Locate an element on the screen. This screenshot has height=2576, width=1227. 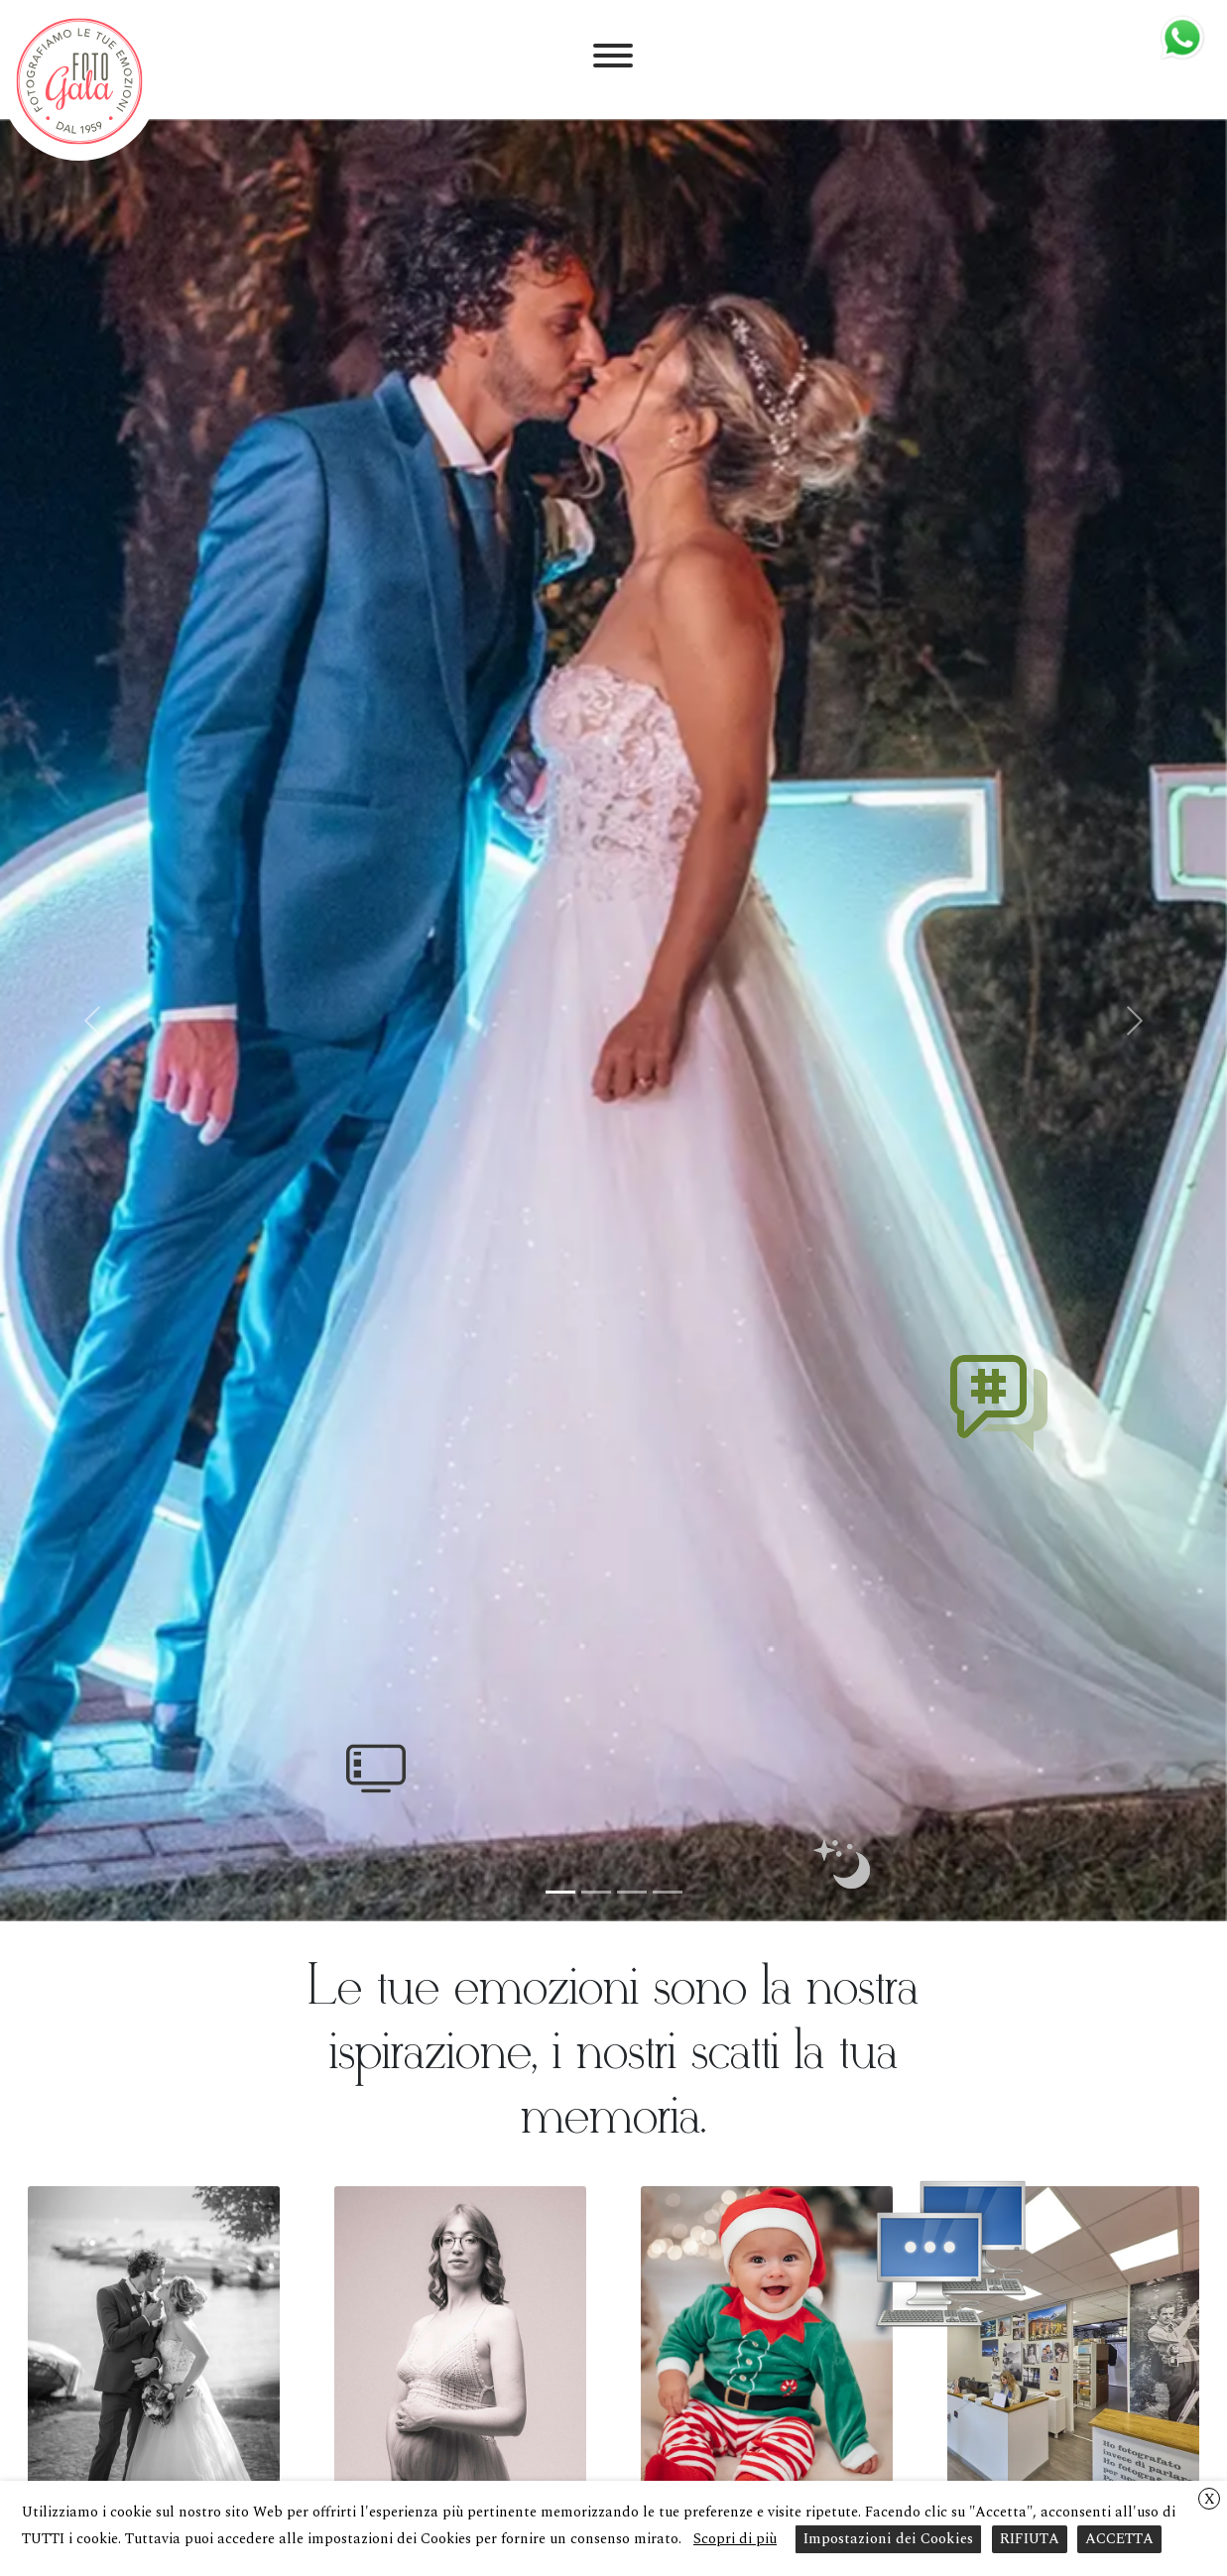
indicates data is being transmitted over the network is located at coordinates (949, 2254).